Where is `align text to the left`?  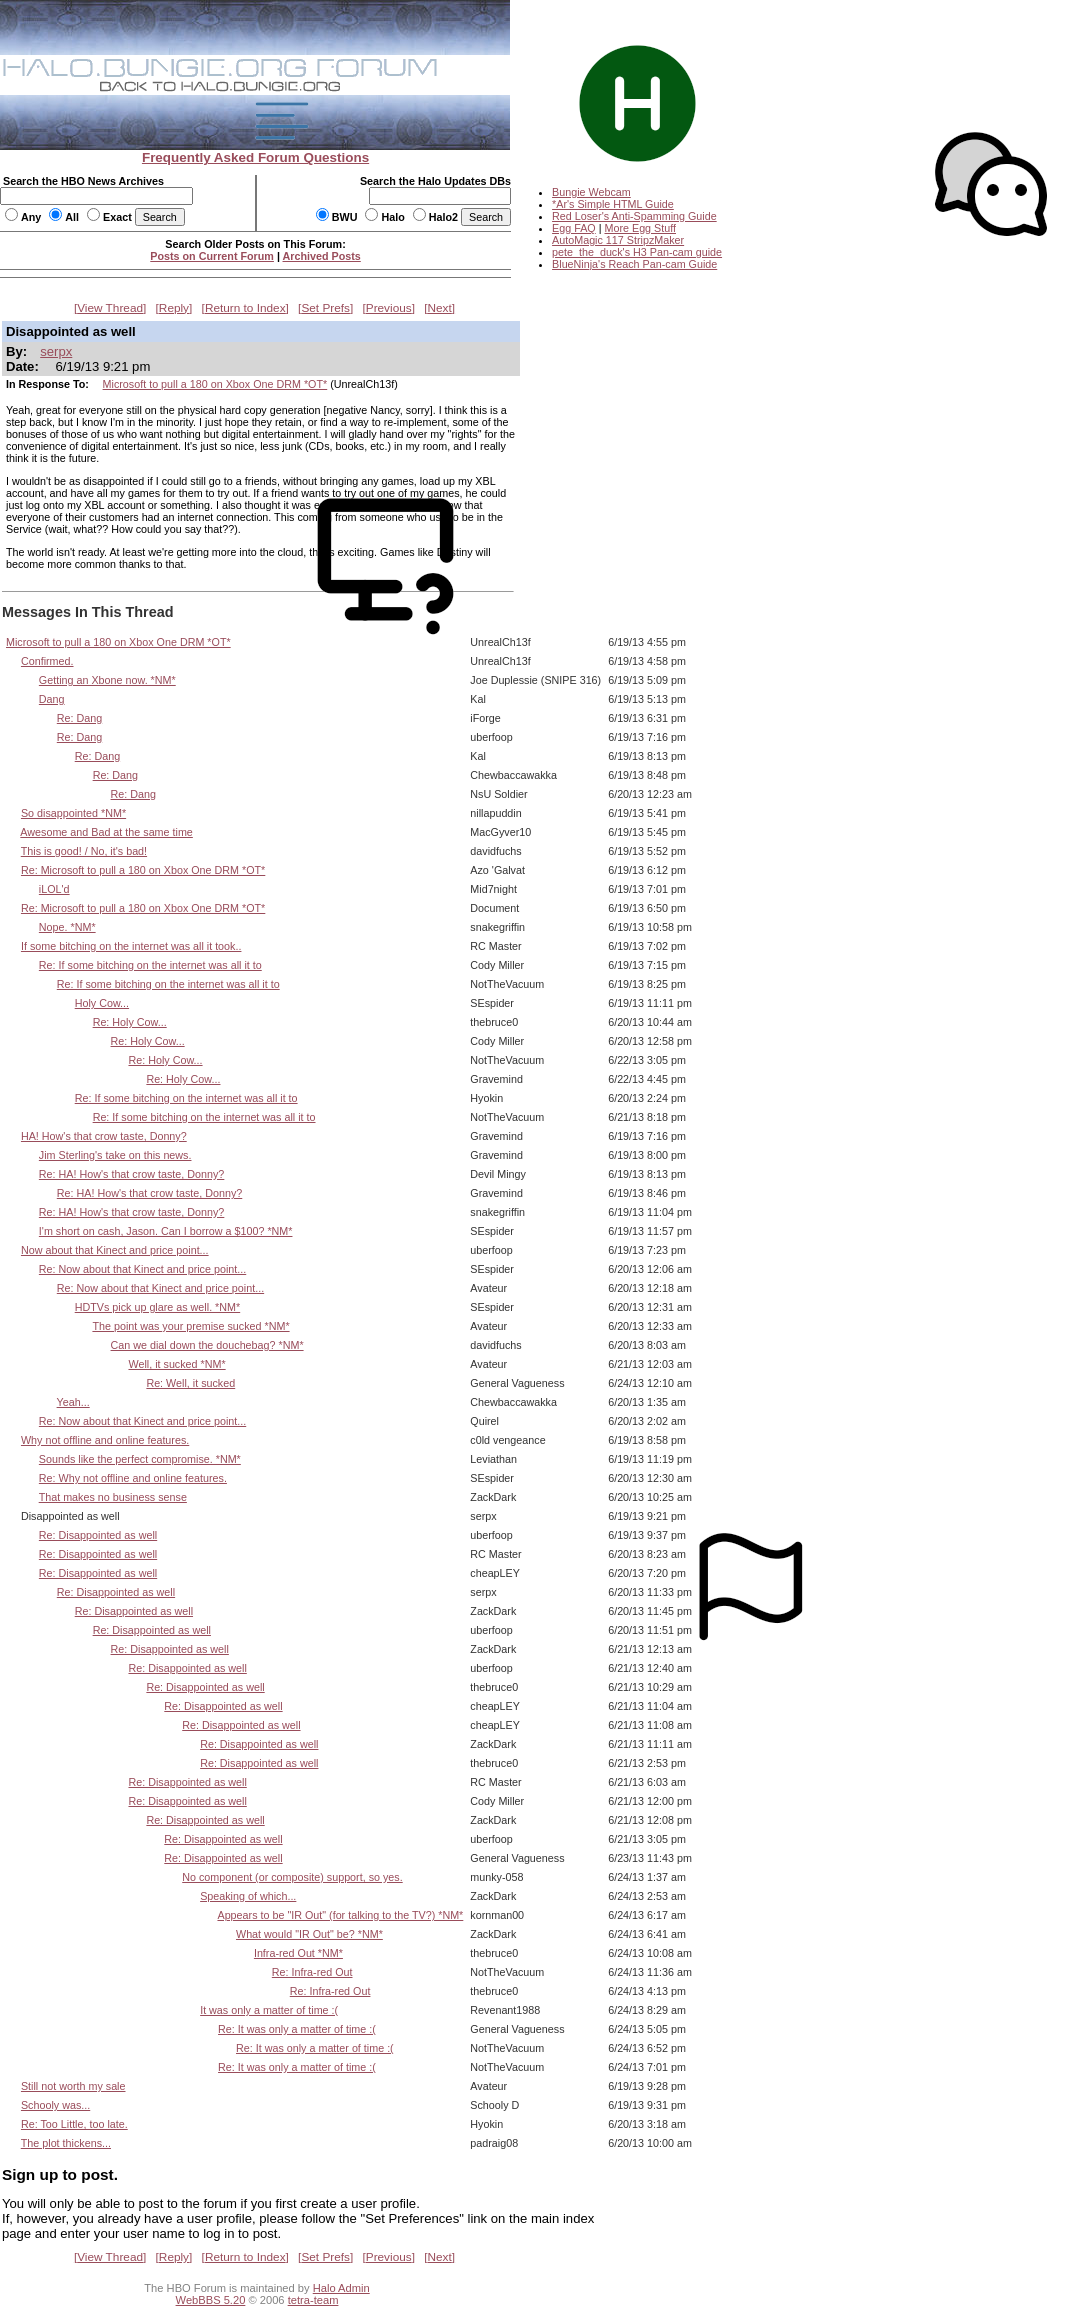
align text to the left is located at coordinates (282, 122).